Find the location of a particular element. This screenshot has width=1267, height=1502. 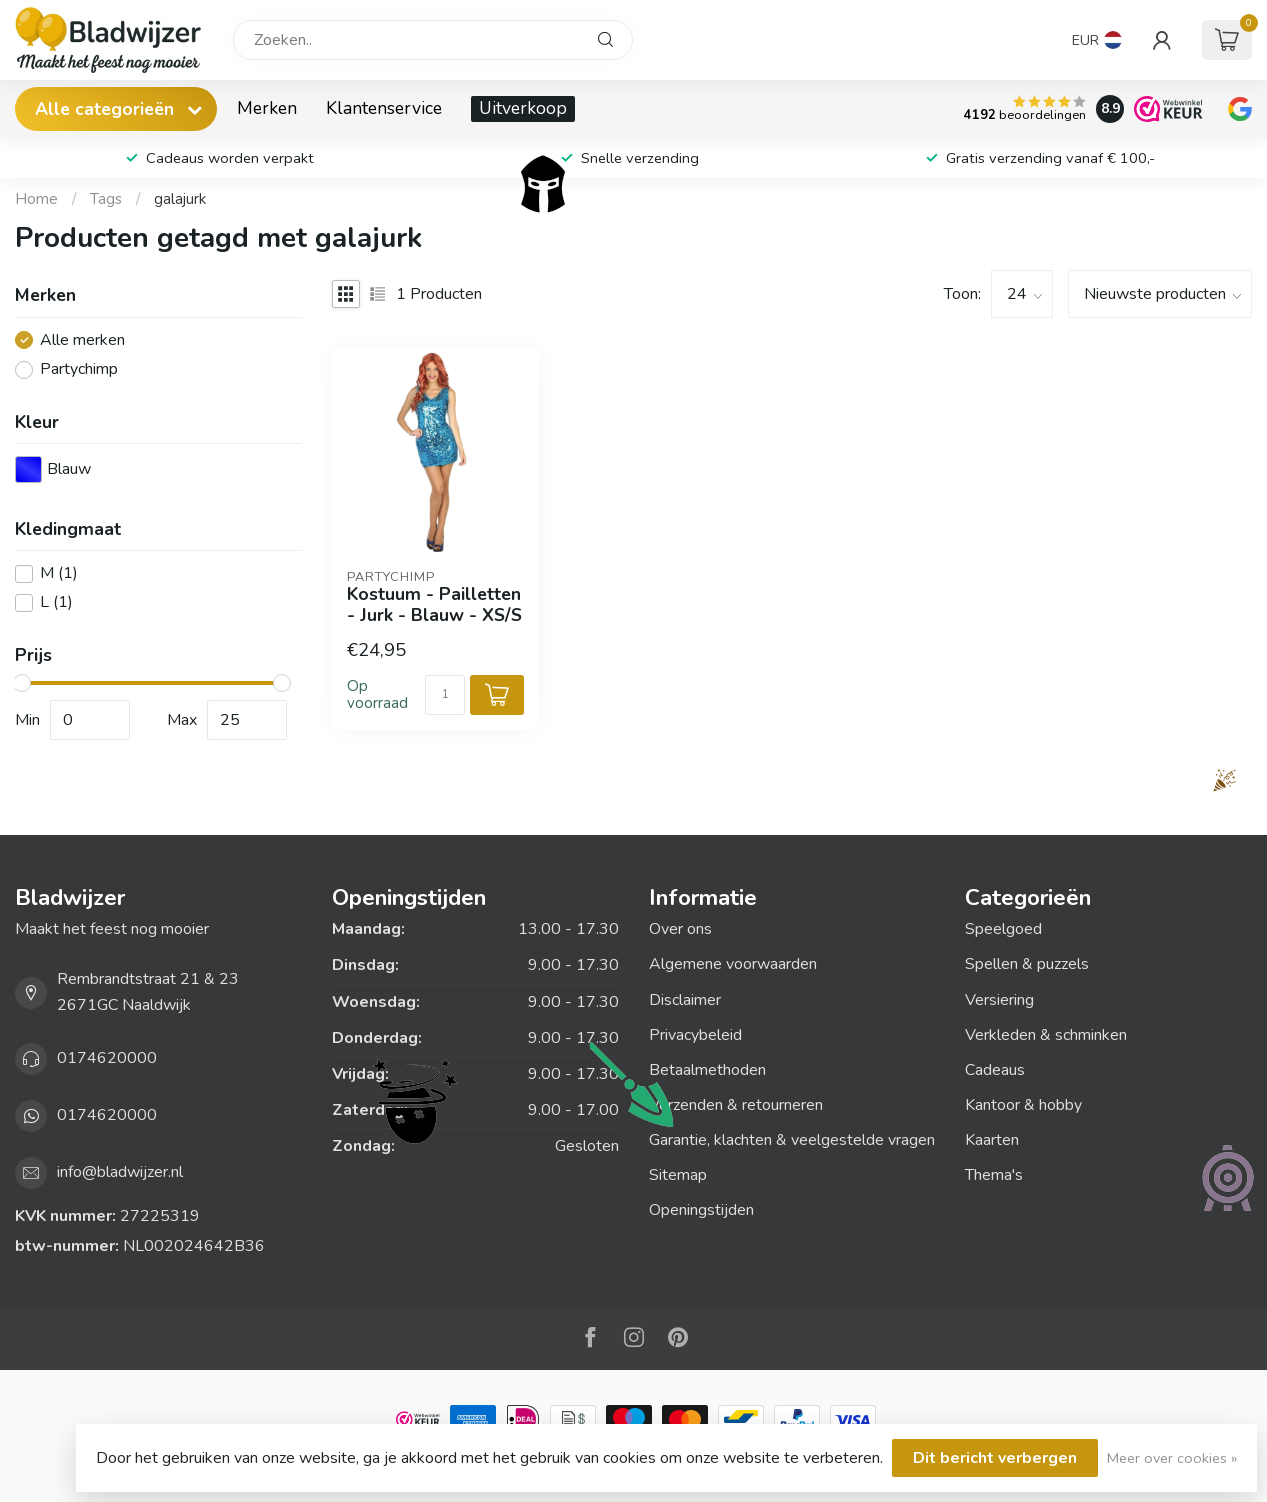

indicates a knockout or dizzy state in gameplay is located at coordinates (415, 1101).